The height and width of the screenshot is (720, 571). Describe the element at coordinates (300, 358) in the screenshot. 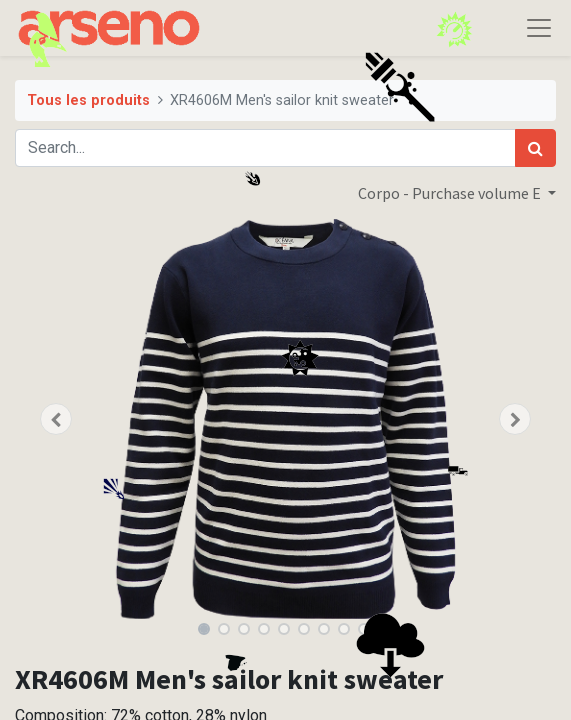

I see `represents solar or star-based abilities in a game` at that location.